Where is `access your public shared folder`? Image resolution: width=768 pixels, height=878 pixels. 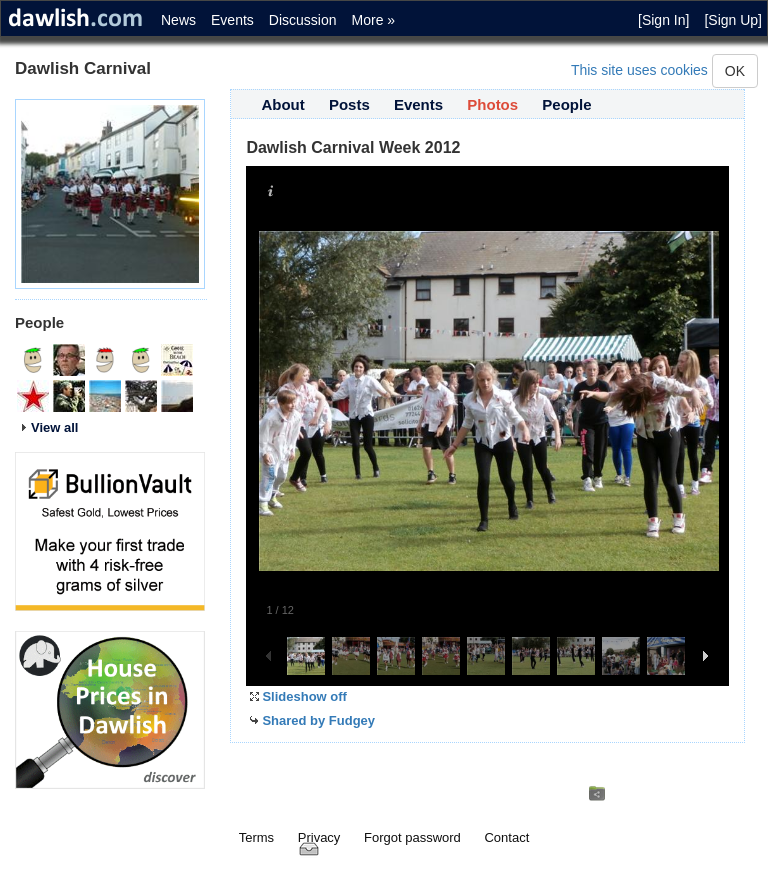
access your public shared folder is located at coordinates (597, 793).